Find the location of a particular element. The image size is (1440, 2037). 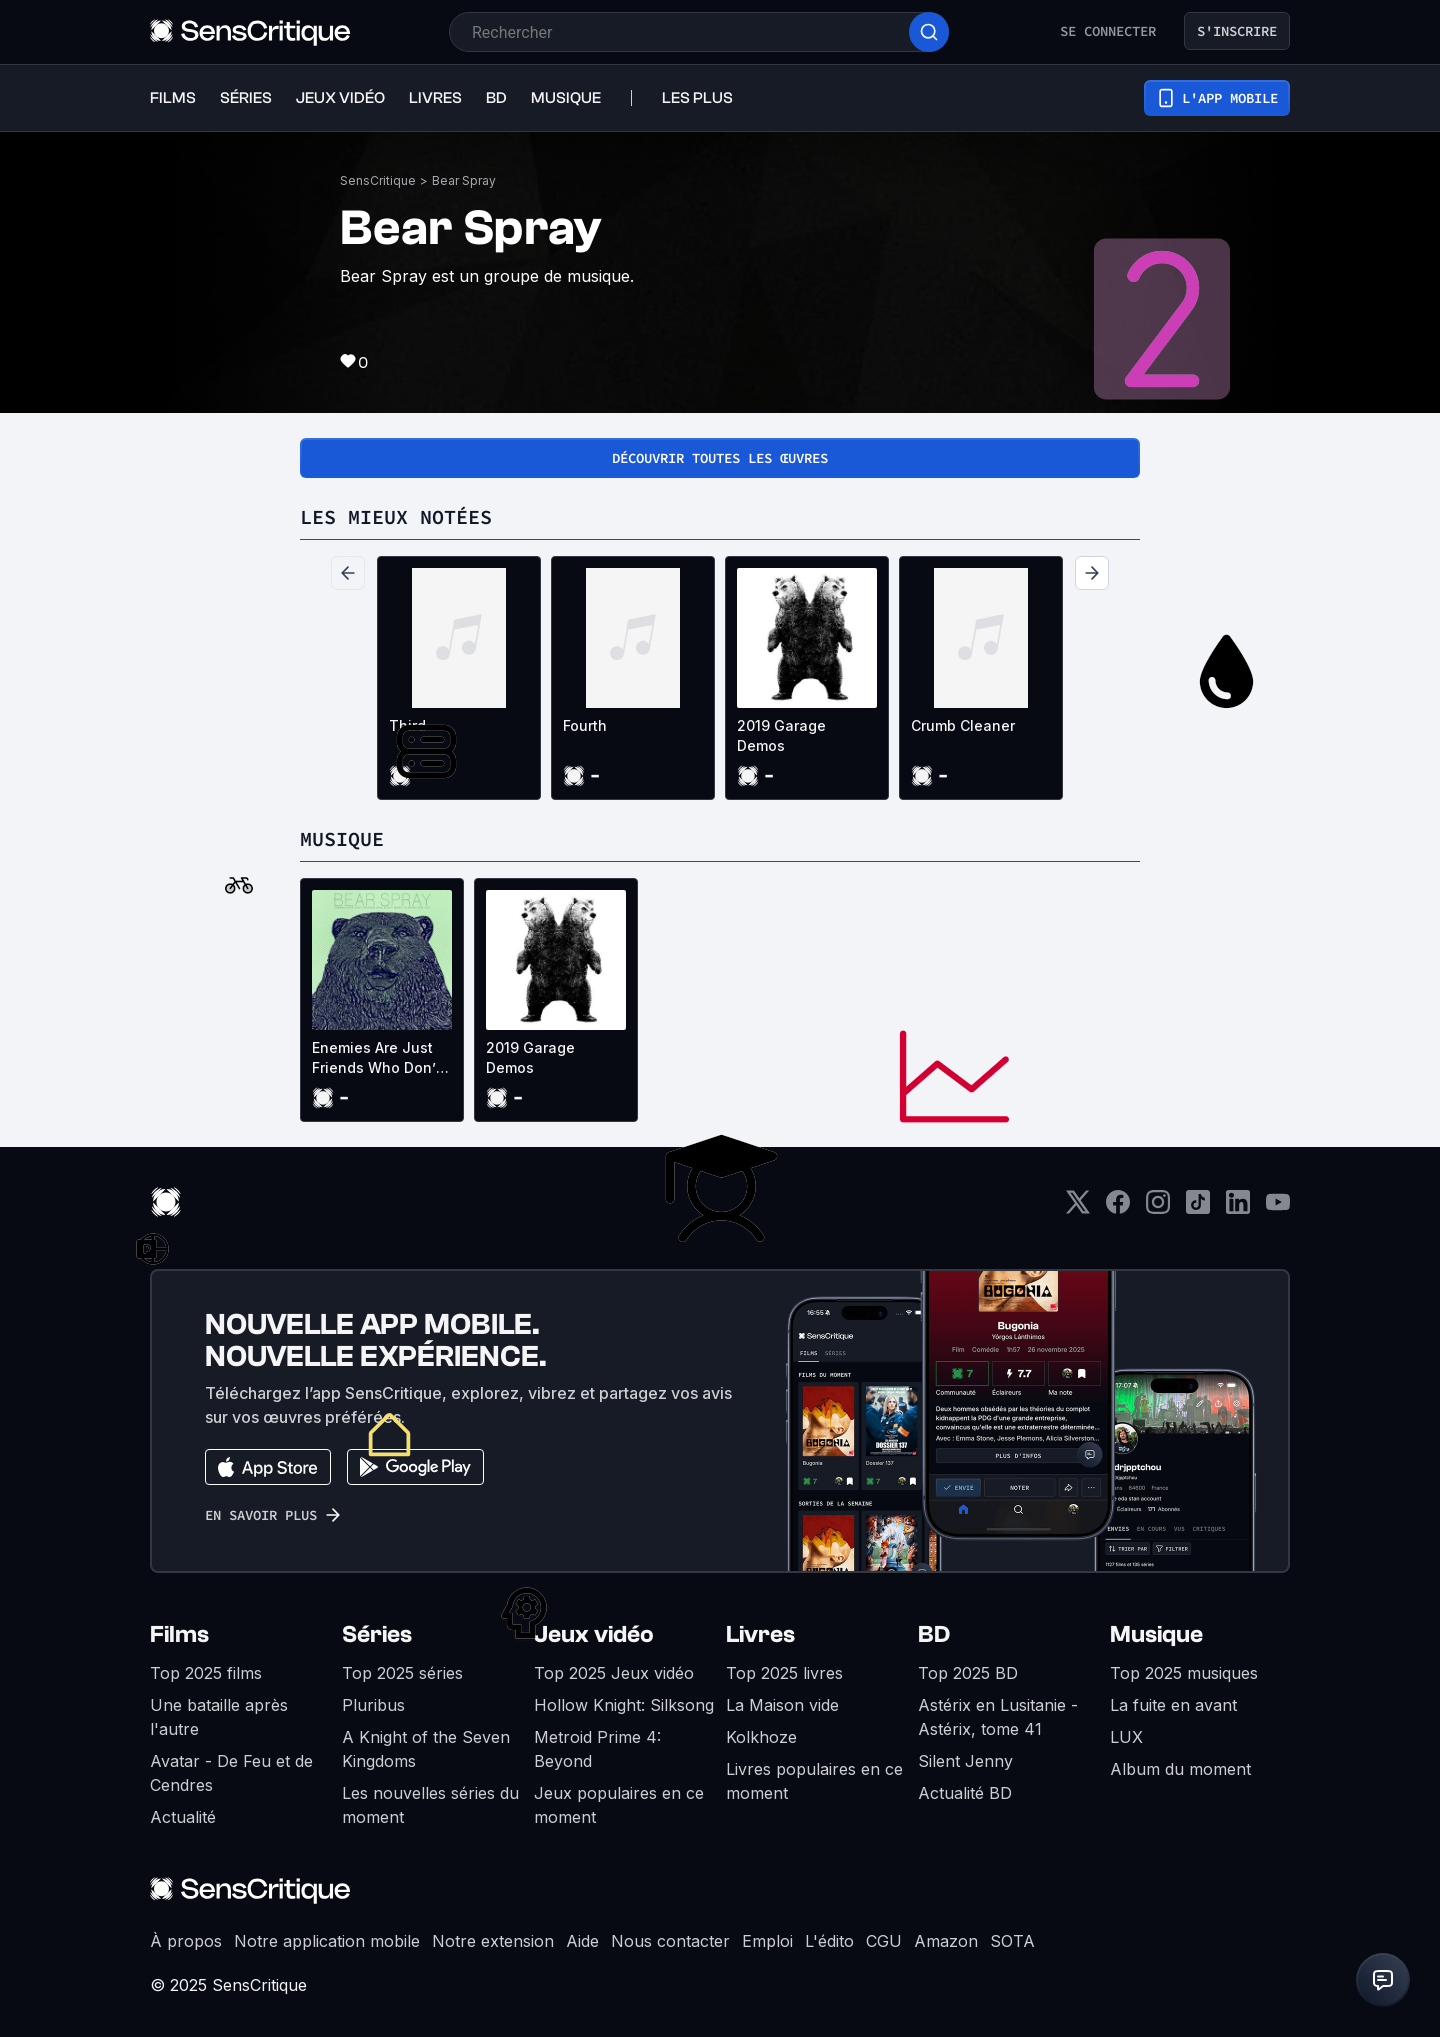

navigate to home screen is located at coordinates (389, 1435).